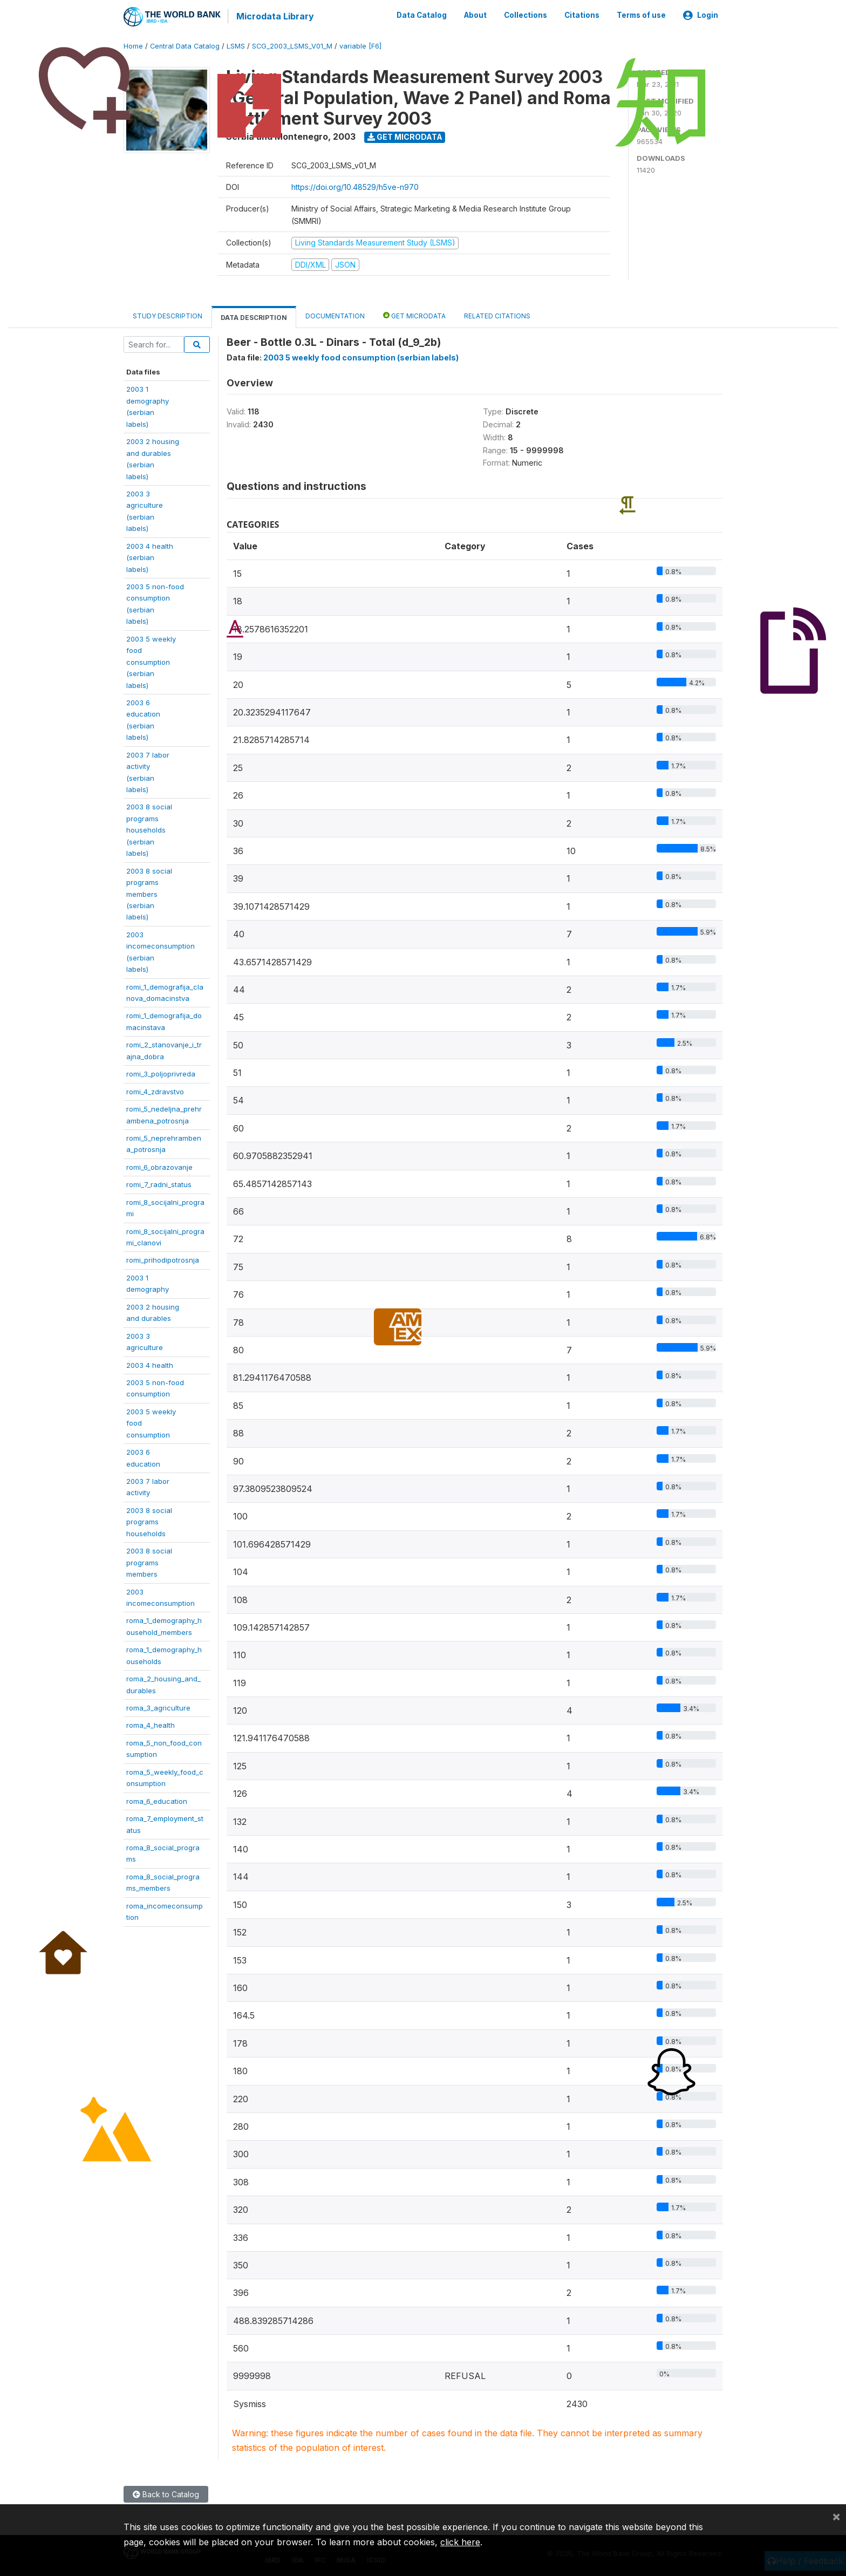 The width and height of the screenshot is (846, 2576). Describe the element at coordinates (84, 88) in the screenshot. I see `add to favorites` at that location.